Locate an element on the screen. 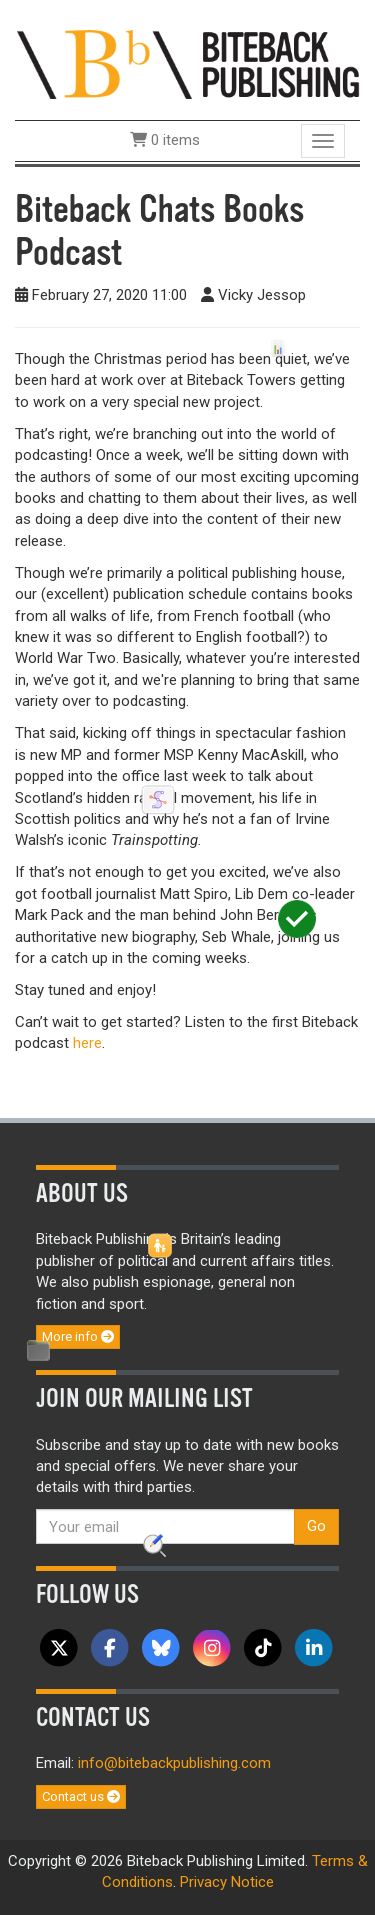  confirm or apply changes in a dialog is located at coordinates (297, 919).